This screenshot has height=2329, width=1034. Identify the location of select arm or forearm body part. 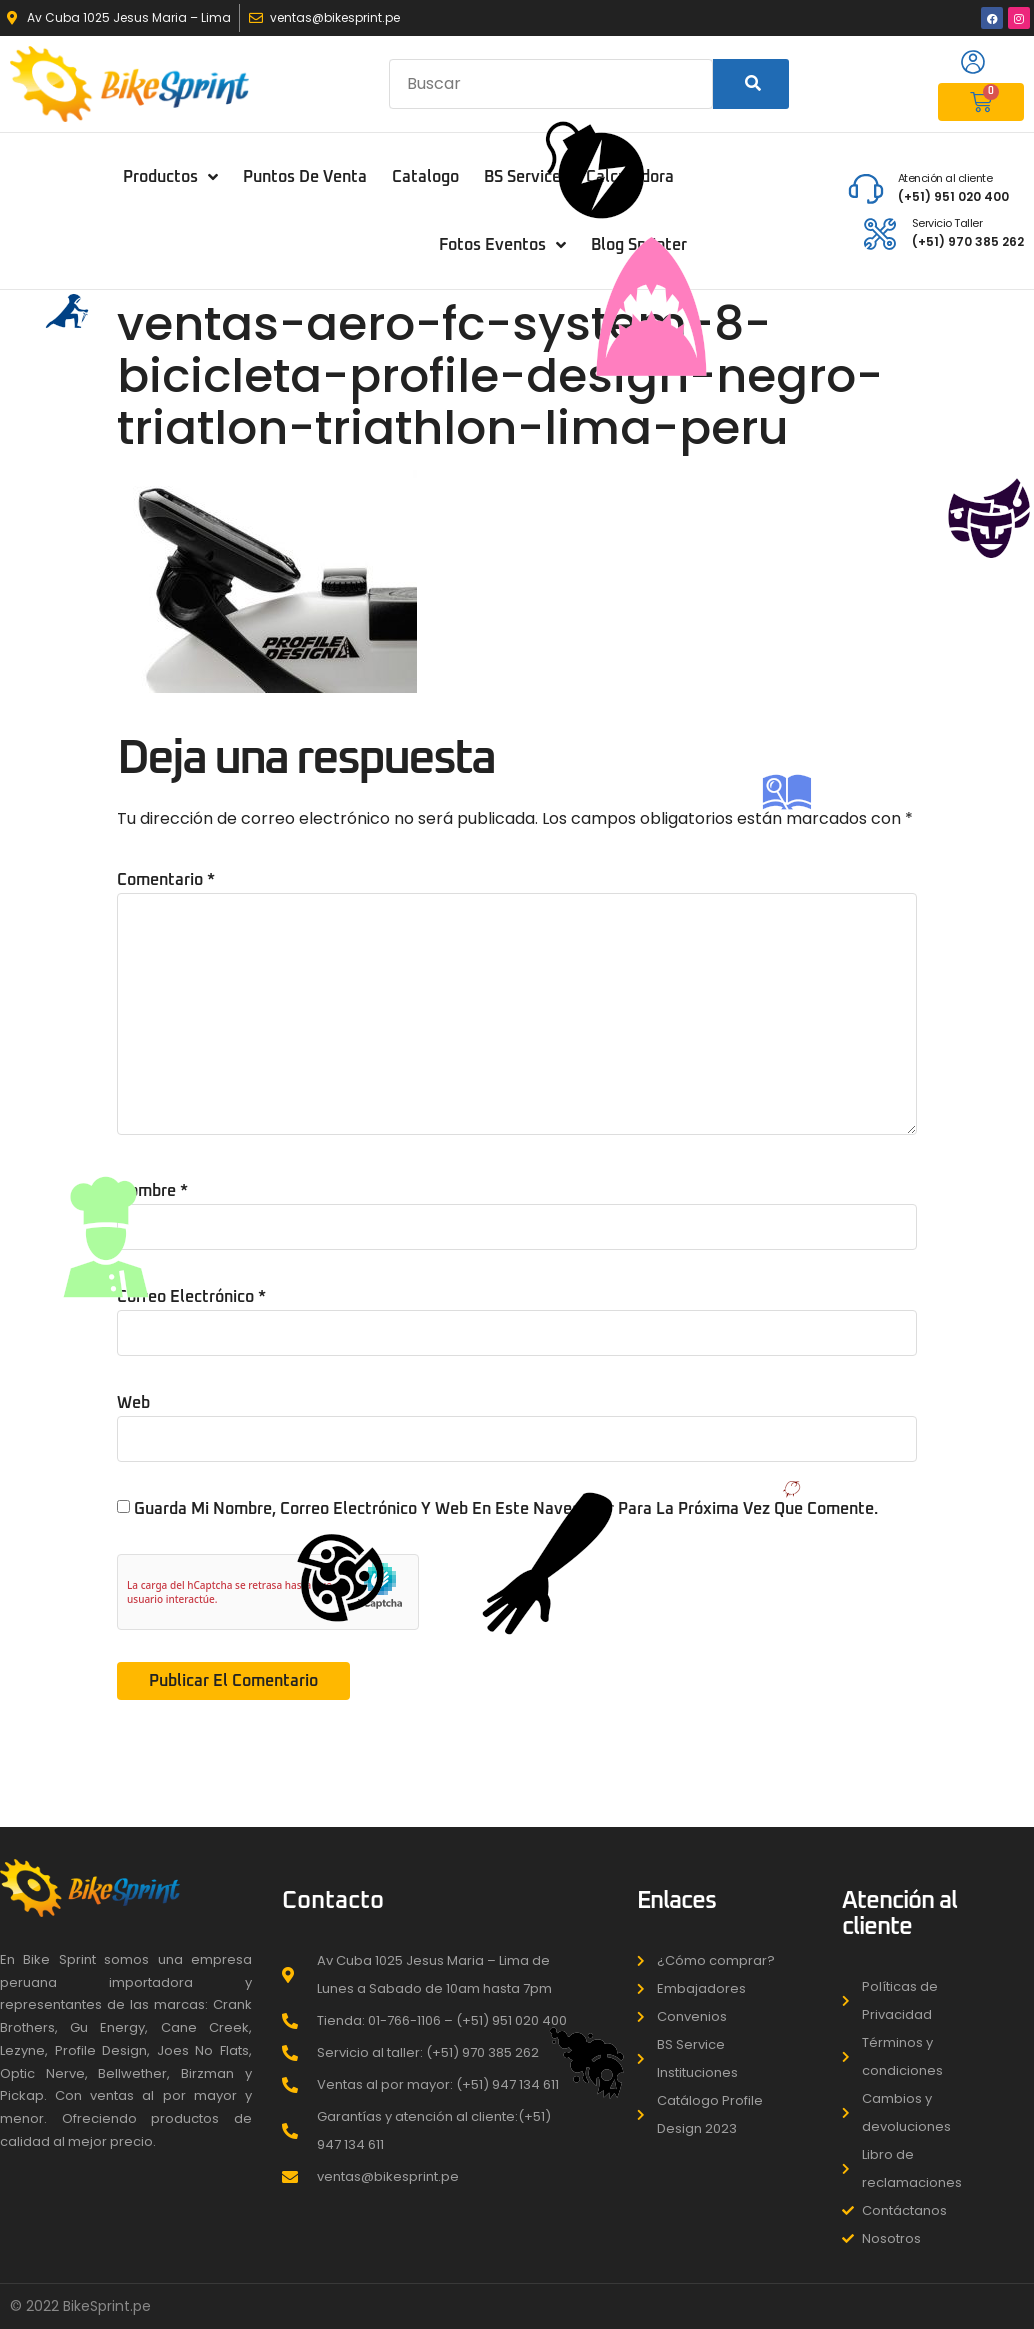
(547, 1563).